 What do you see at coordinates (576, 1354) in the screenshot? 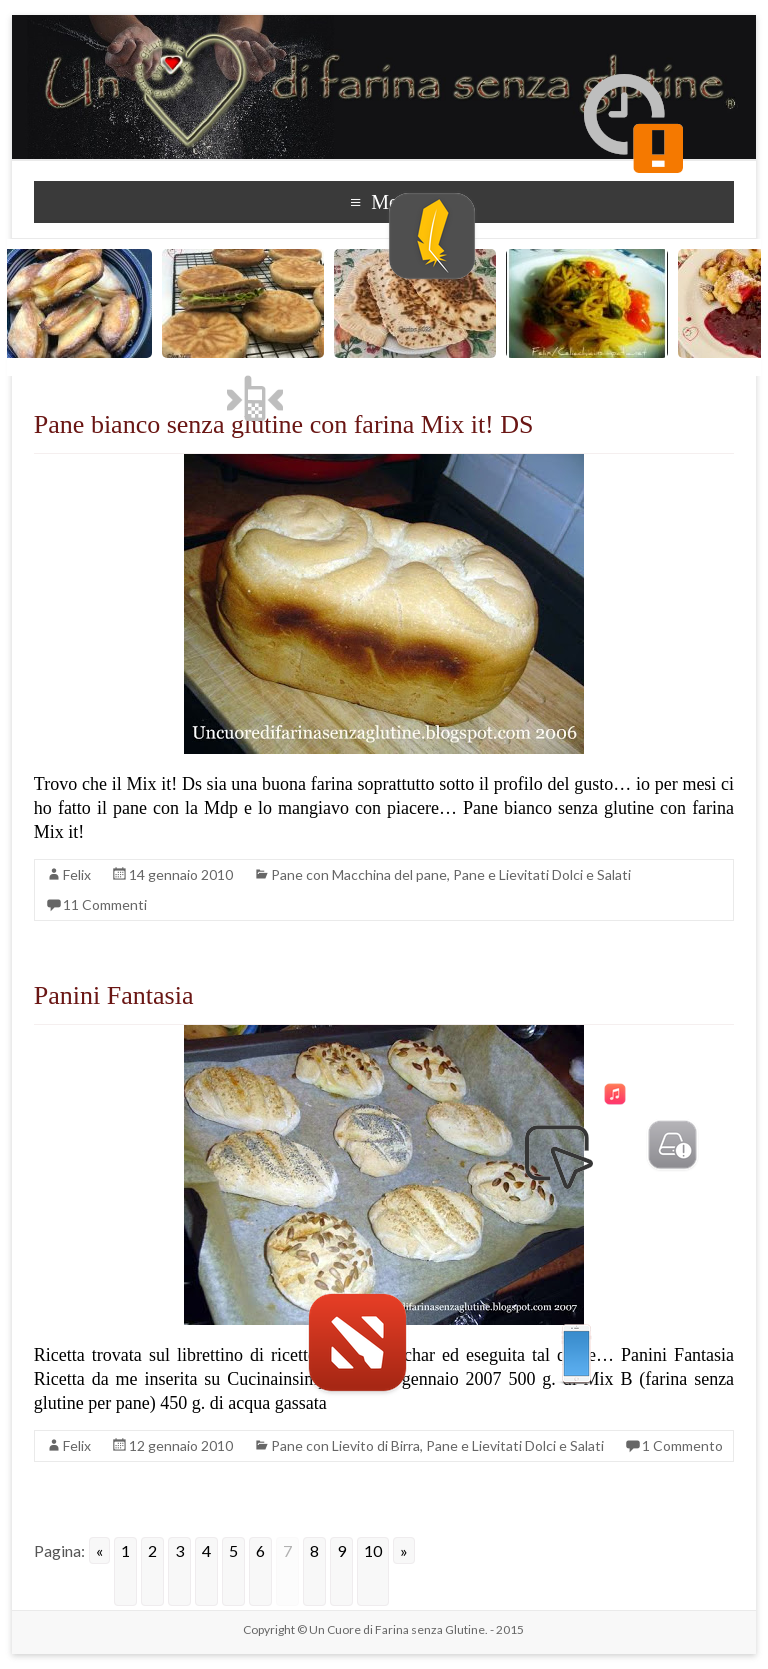
I see `iPhone 7 Plus device icon` at bounding box center [576, 1354].